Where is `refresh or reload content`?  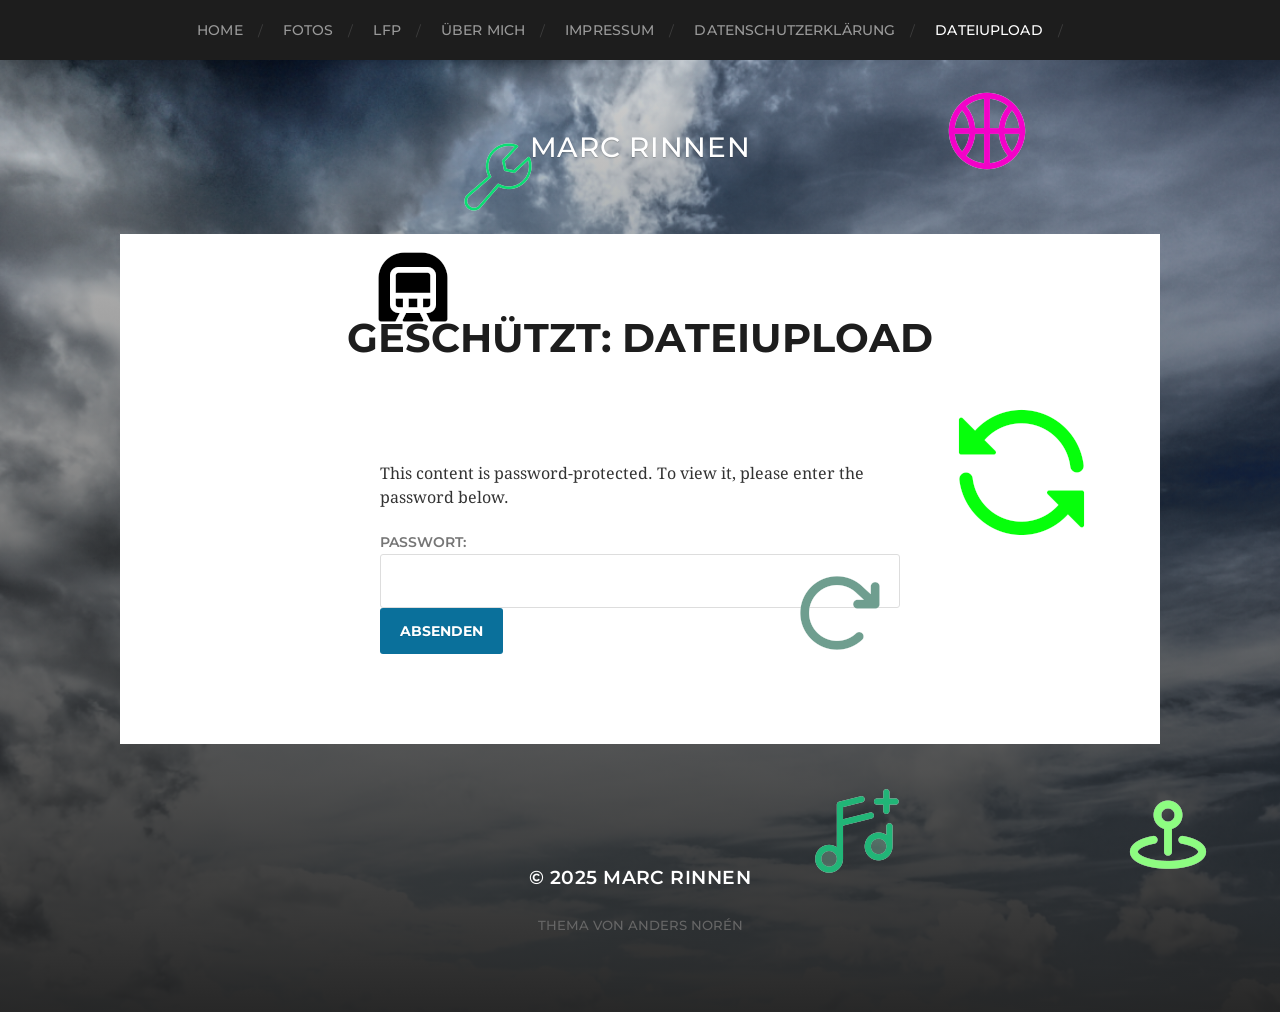
refresh or reload content is located at coordinates (837, 613).